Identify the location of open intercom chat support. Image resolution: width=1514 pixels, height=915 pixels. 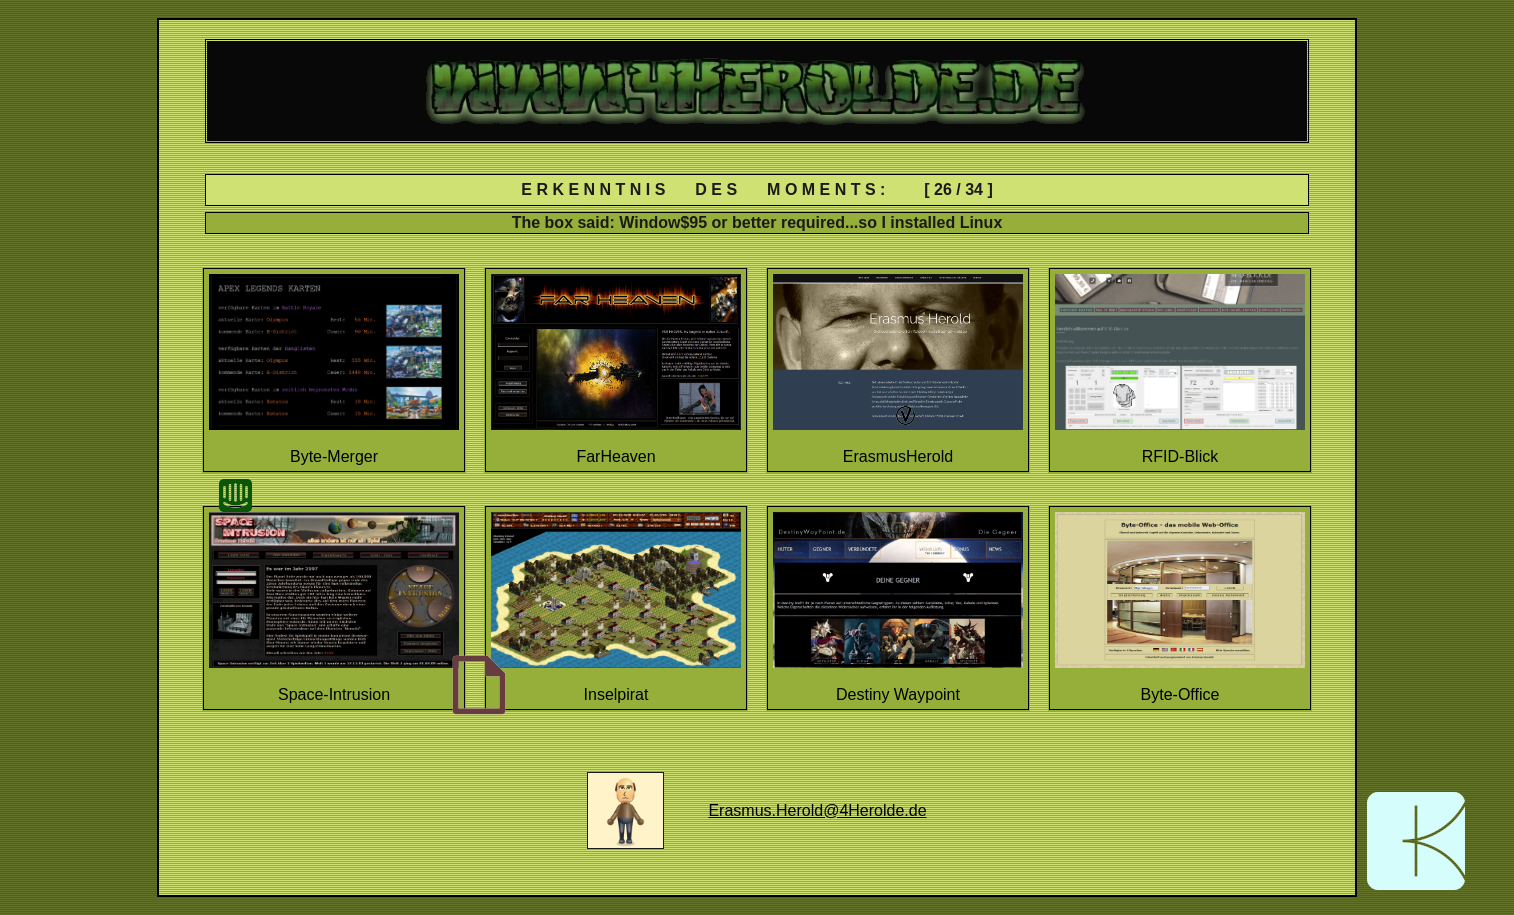
(235, 495).